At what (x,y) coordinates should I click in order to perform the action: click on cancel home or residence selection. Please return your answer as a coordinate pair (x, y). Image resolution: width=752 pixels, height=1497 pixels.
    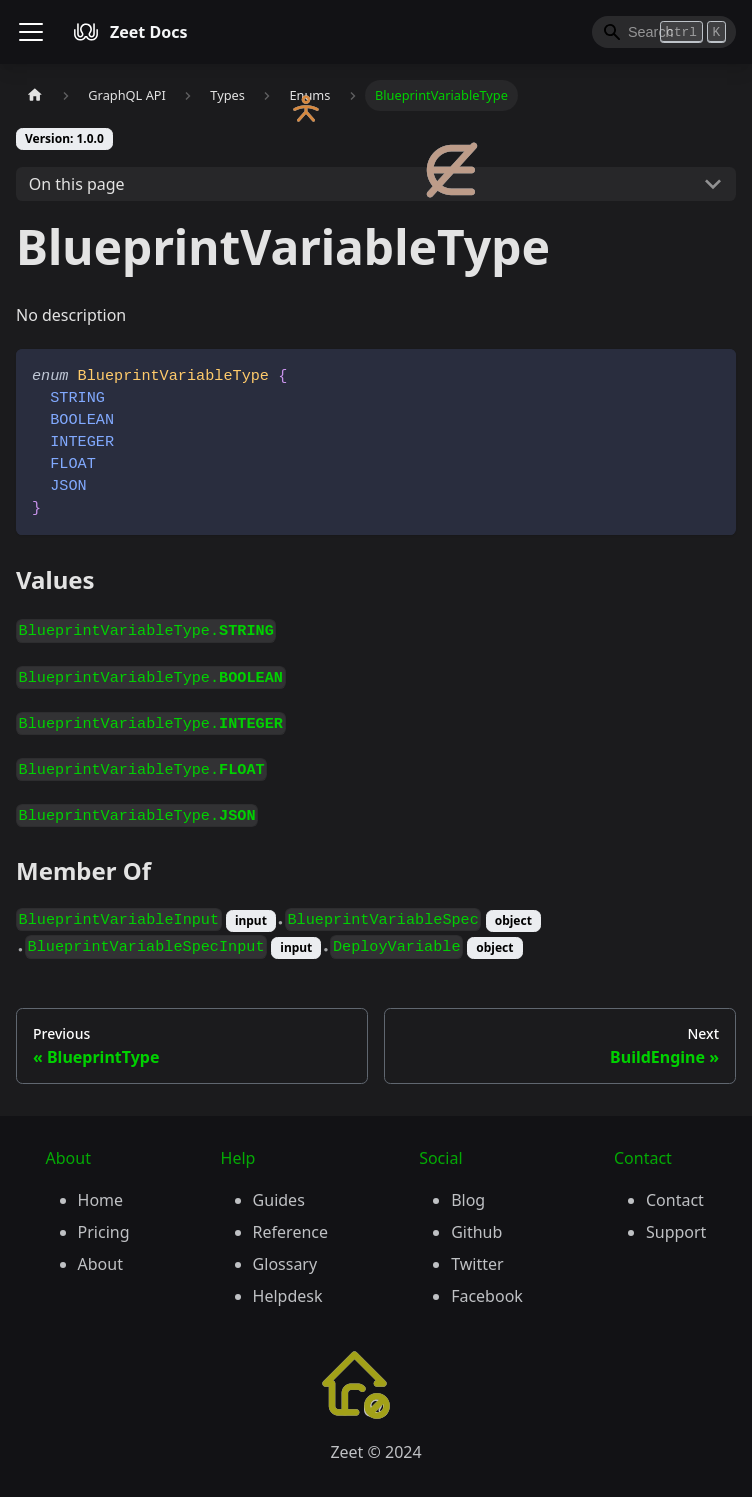
    Looking at the image, I should click on (354, 1383).